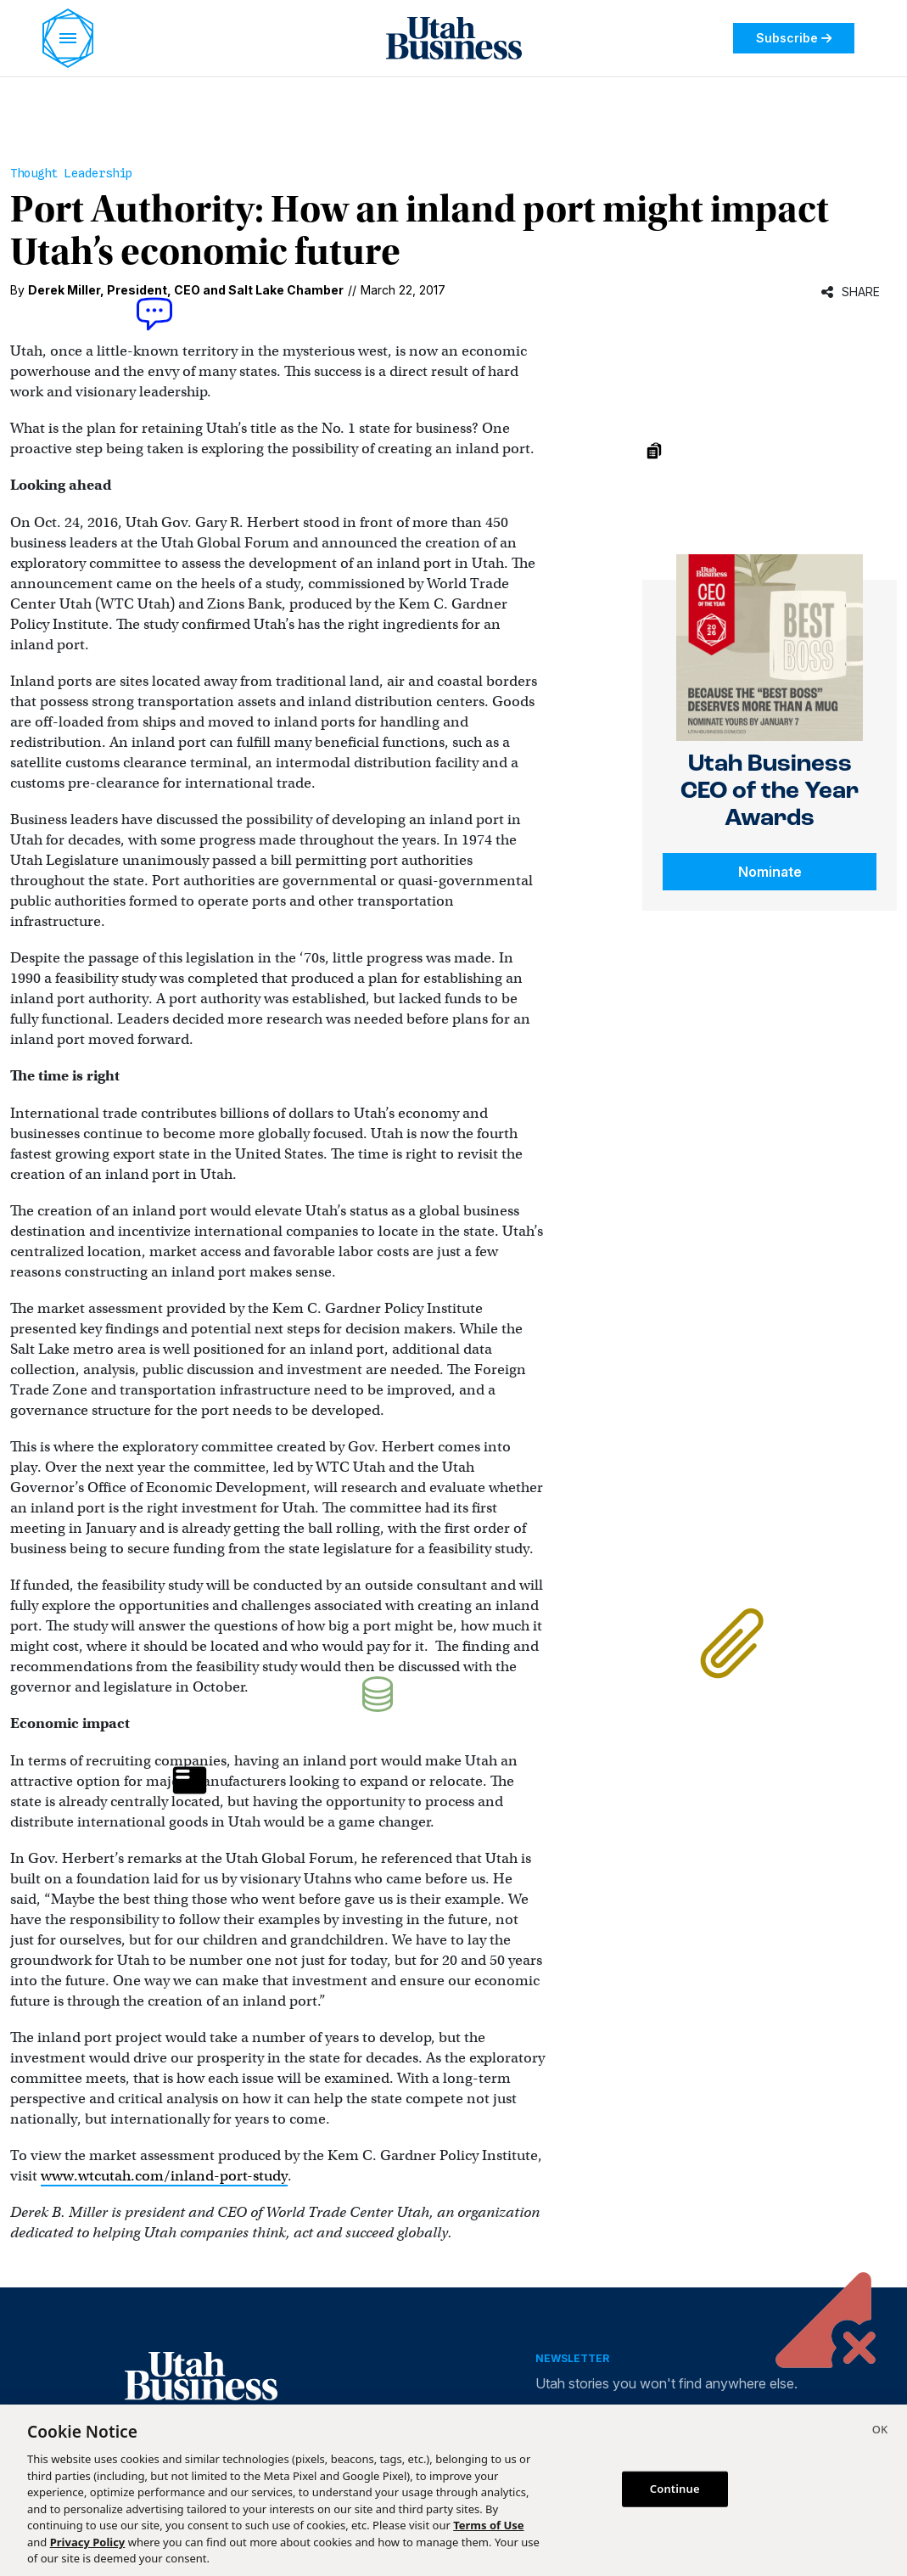  I want to click on no cellular signal available, so click(831, 2324).